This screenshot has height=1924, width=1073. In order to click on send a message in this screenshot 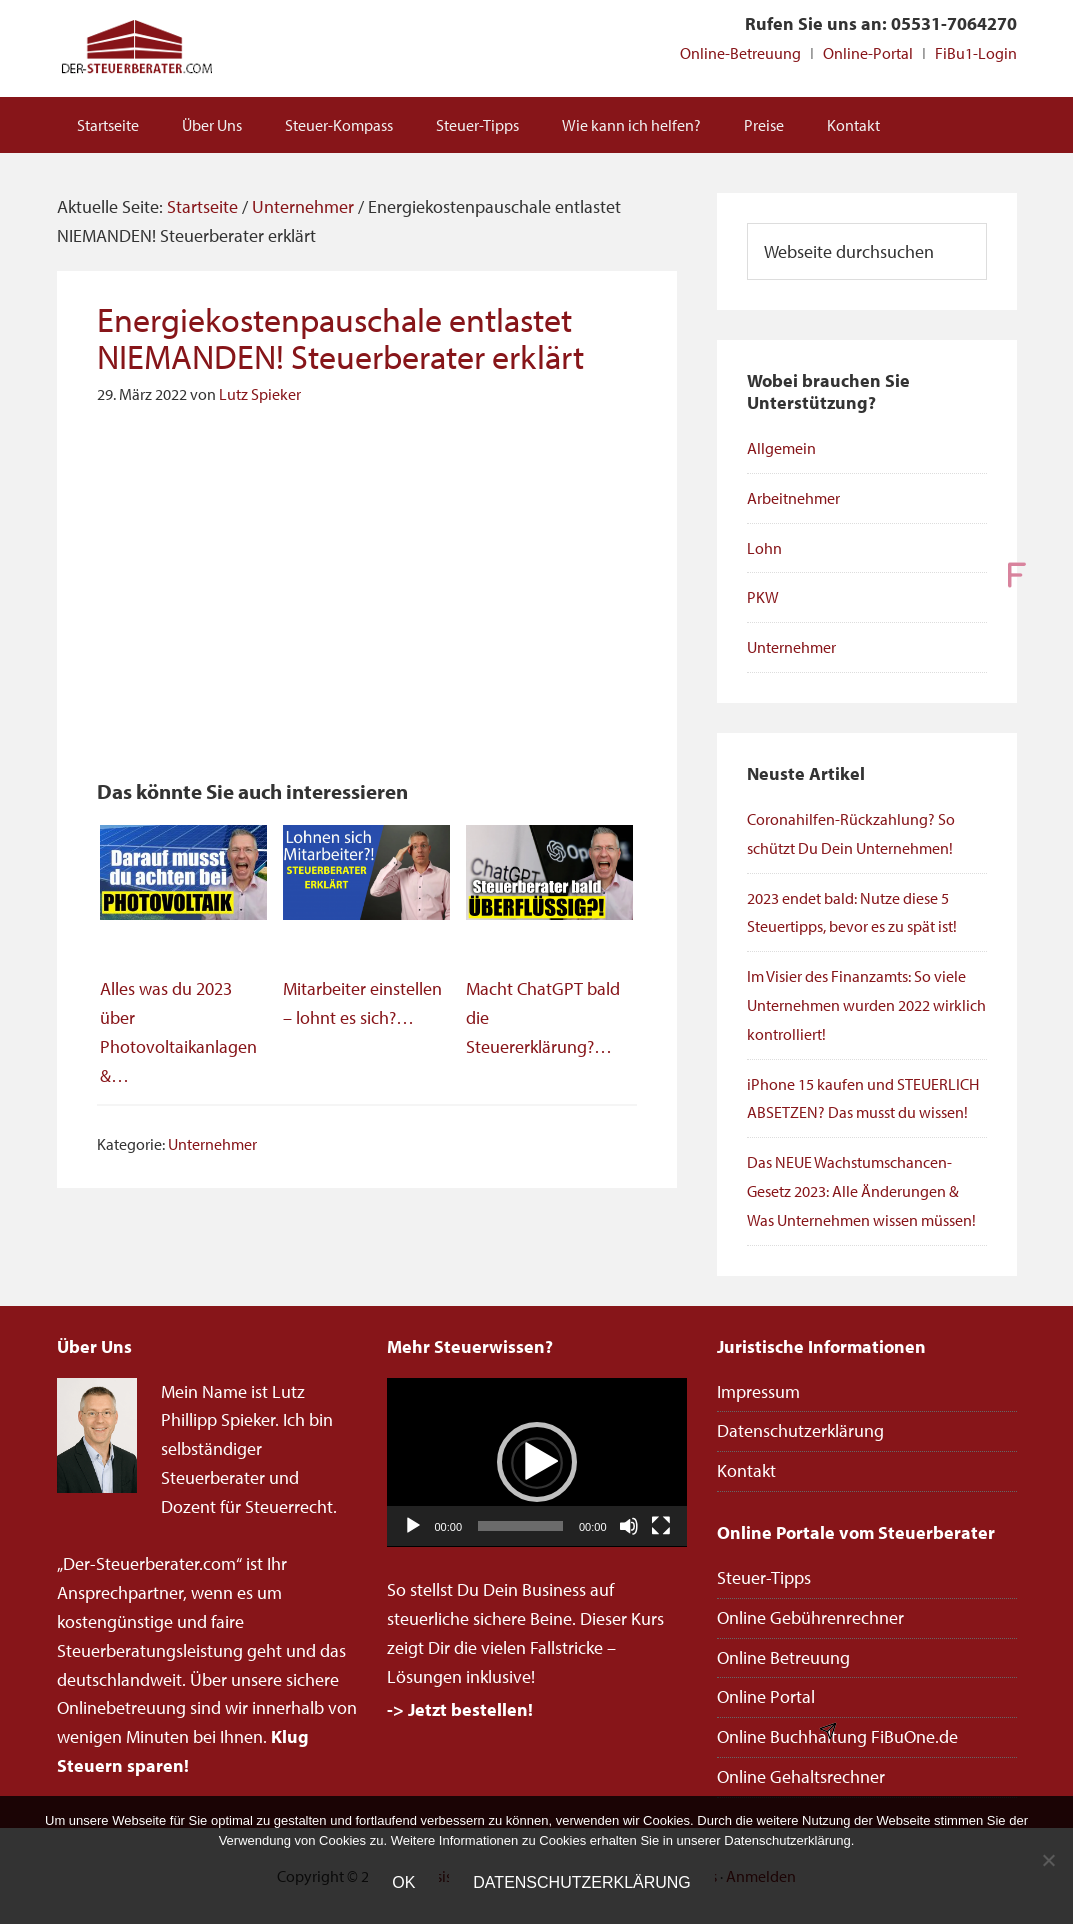, I will do `click(828, 1731)`.